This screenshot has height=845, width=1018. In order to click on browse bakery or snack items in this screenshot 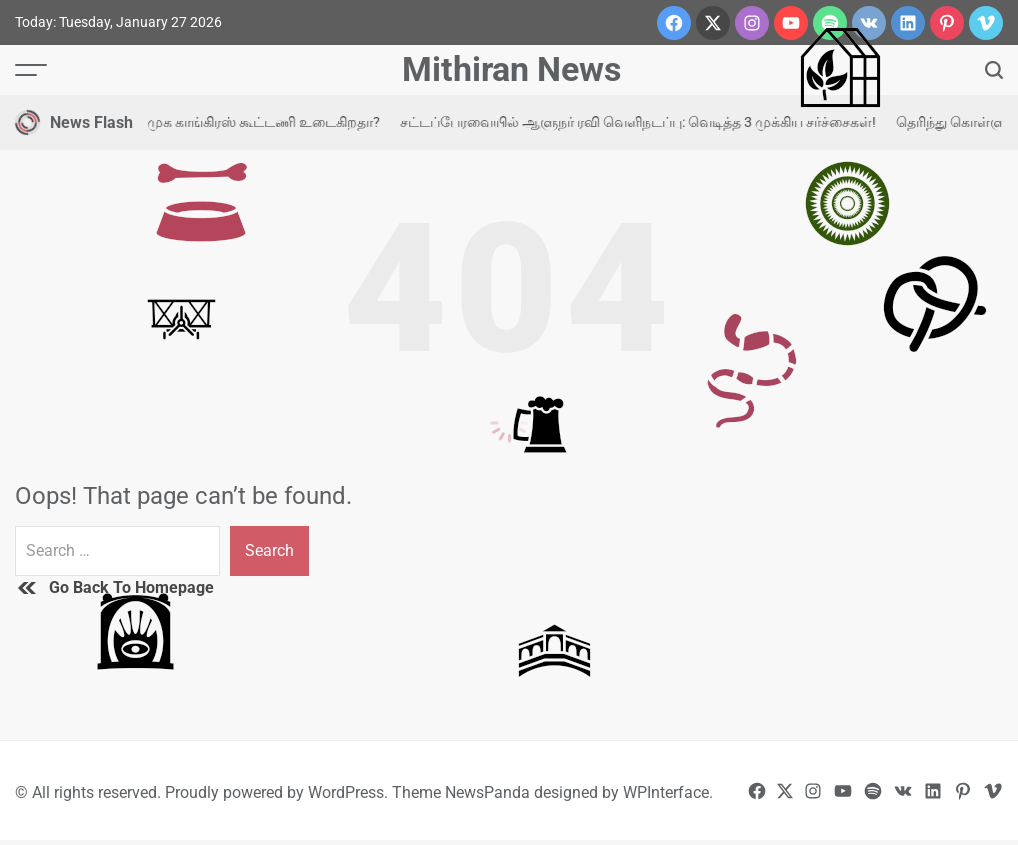, I will do `click(935, 304)`.